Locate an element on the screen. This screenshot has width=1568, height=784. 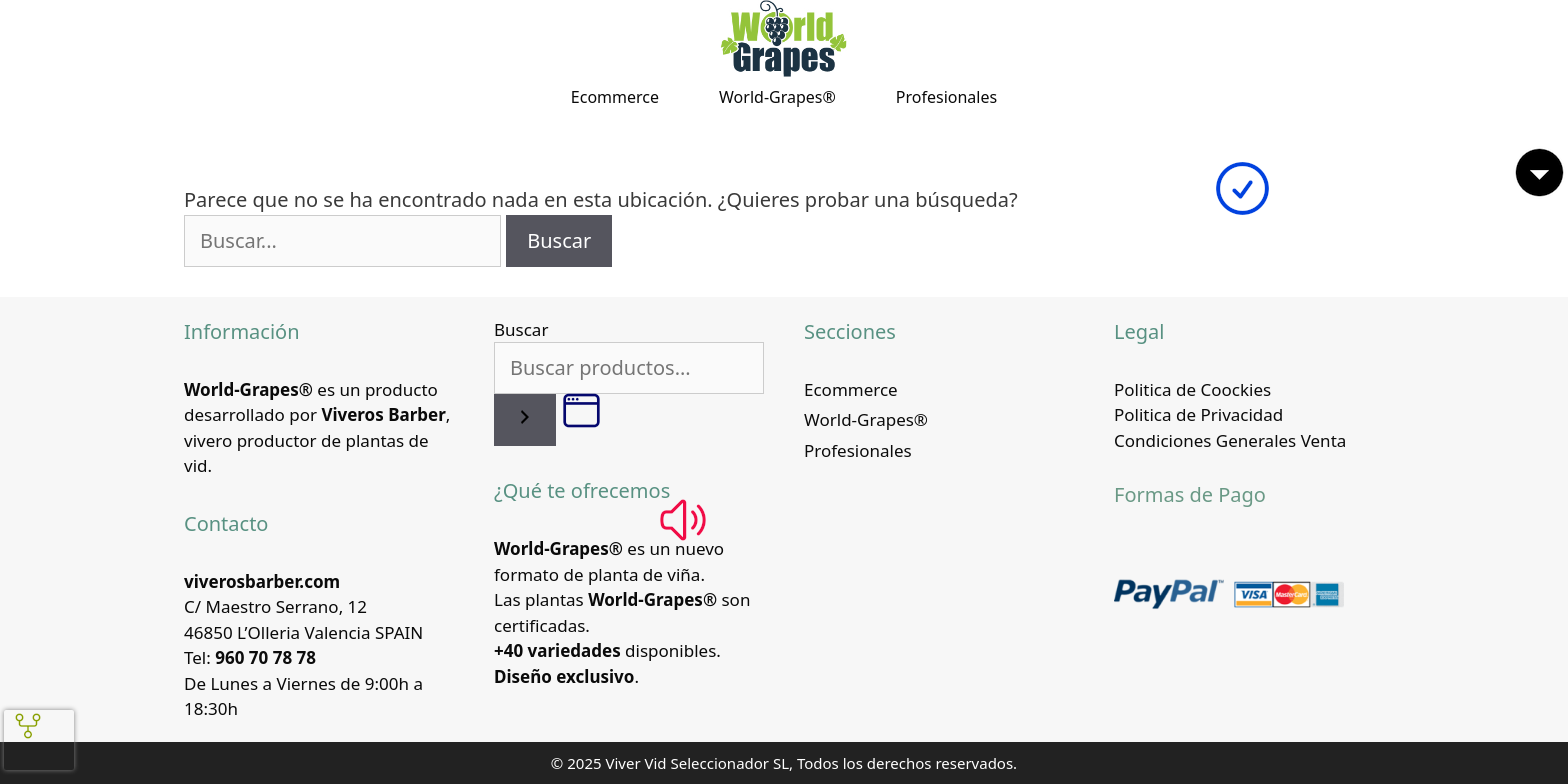
open a new browser window is located at coordinates (581, 410).